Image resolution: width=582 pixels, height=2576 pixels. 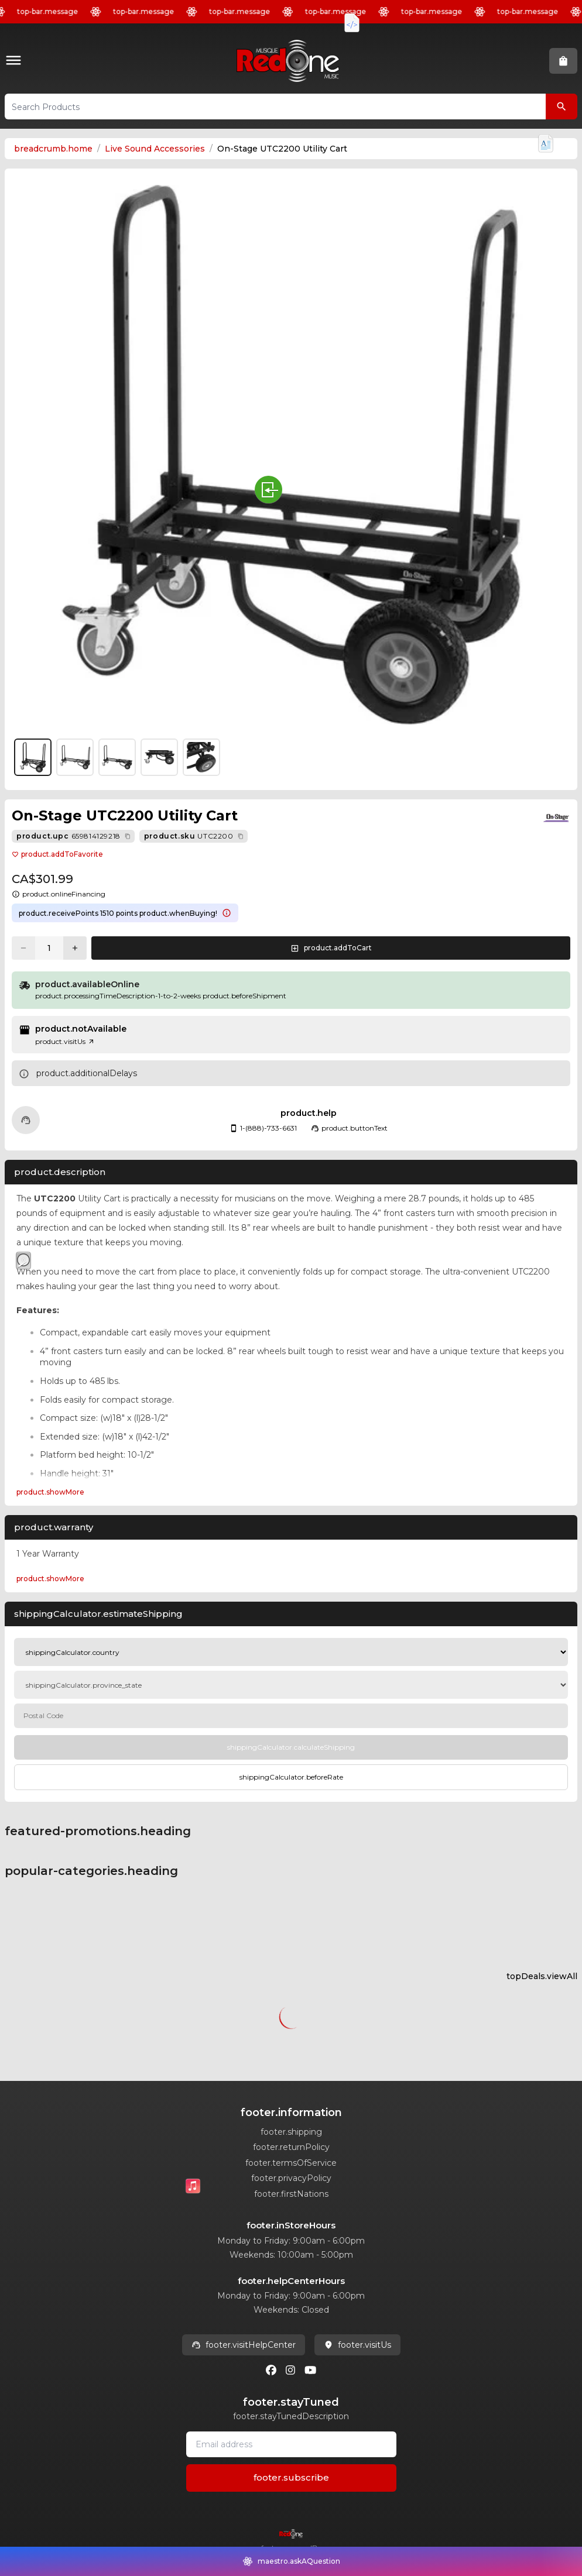 What do you see at coordinates (23, 1260) in the screenshot?
I see `open gnome disk utility application` at bounding box center [23, 1260].